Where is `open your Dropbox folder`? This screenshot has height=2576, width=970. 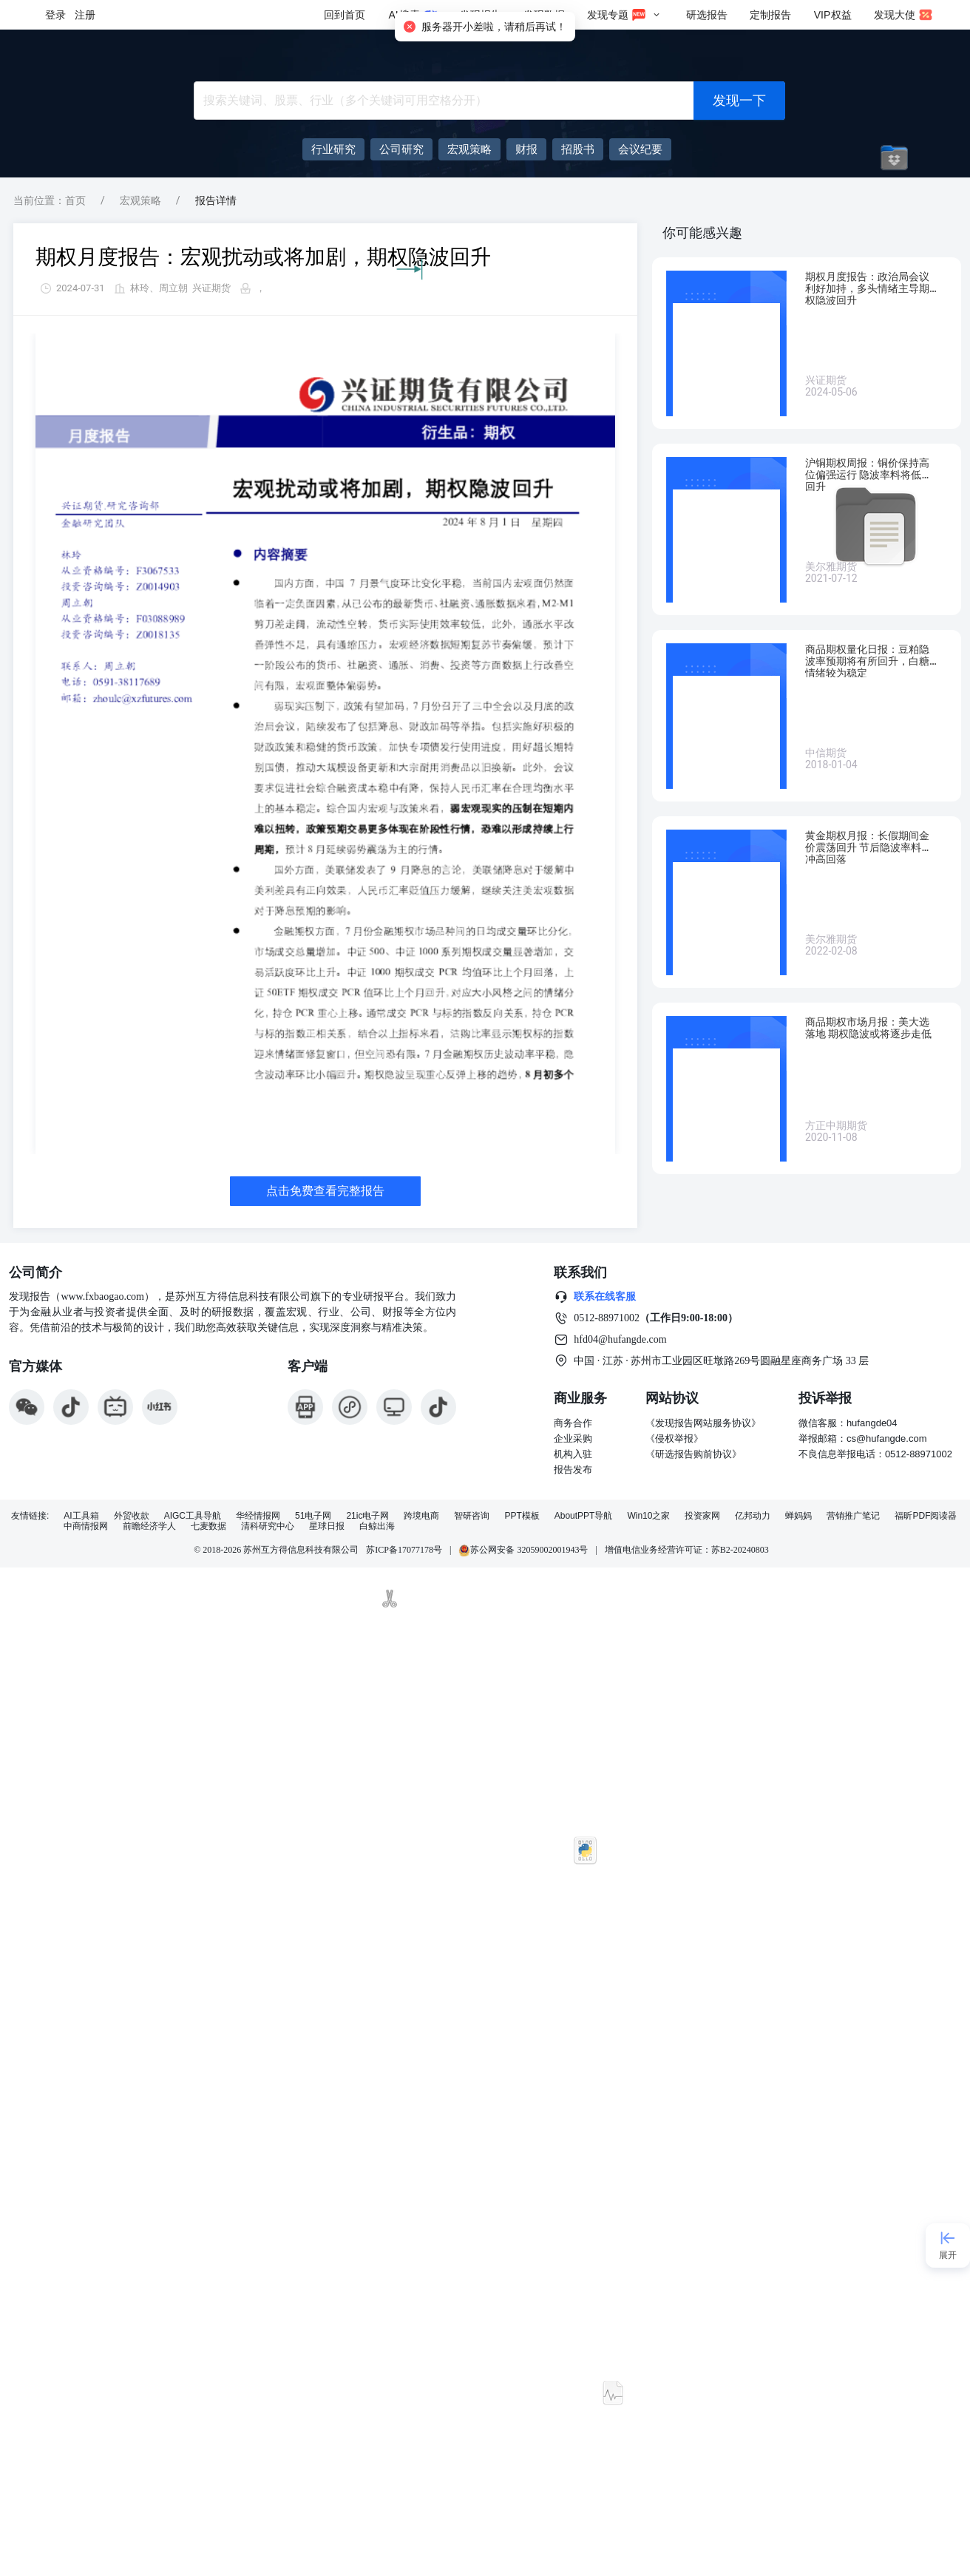 open your Dropbox folder is located at coordinates (894, 157).